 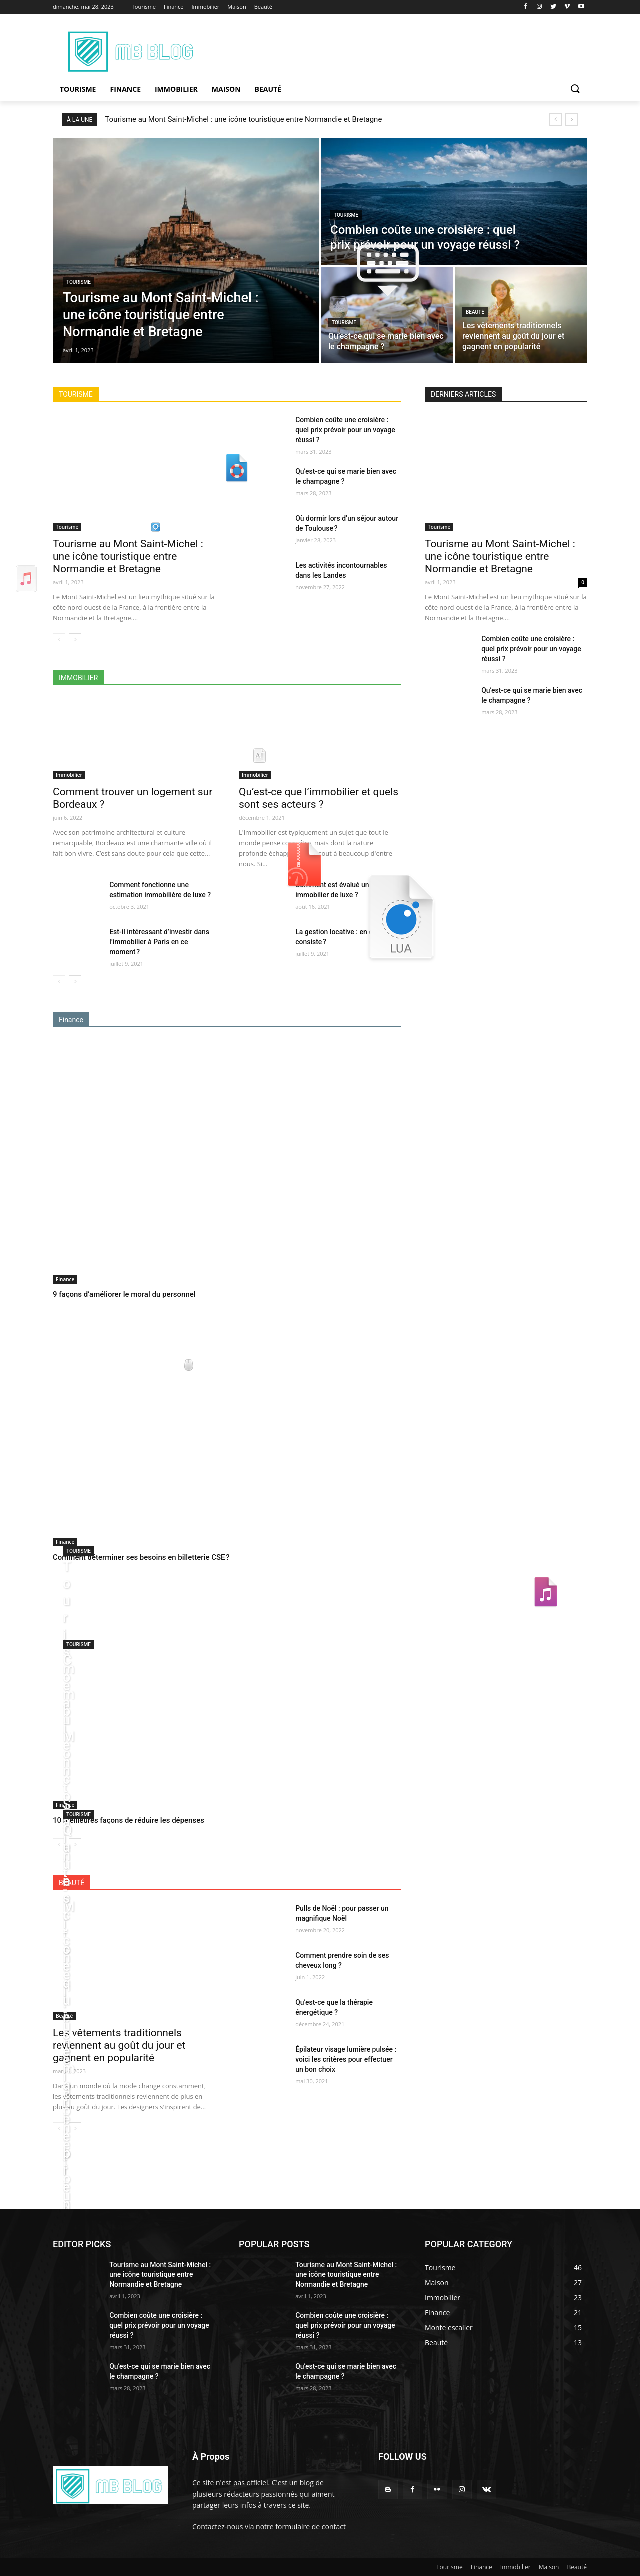 What do you see at coordinates (260, 755) in the screenshot?
I see `open a rich text document` at bounding box center [260, 755].